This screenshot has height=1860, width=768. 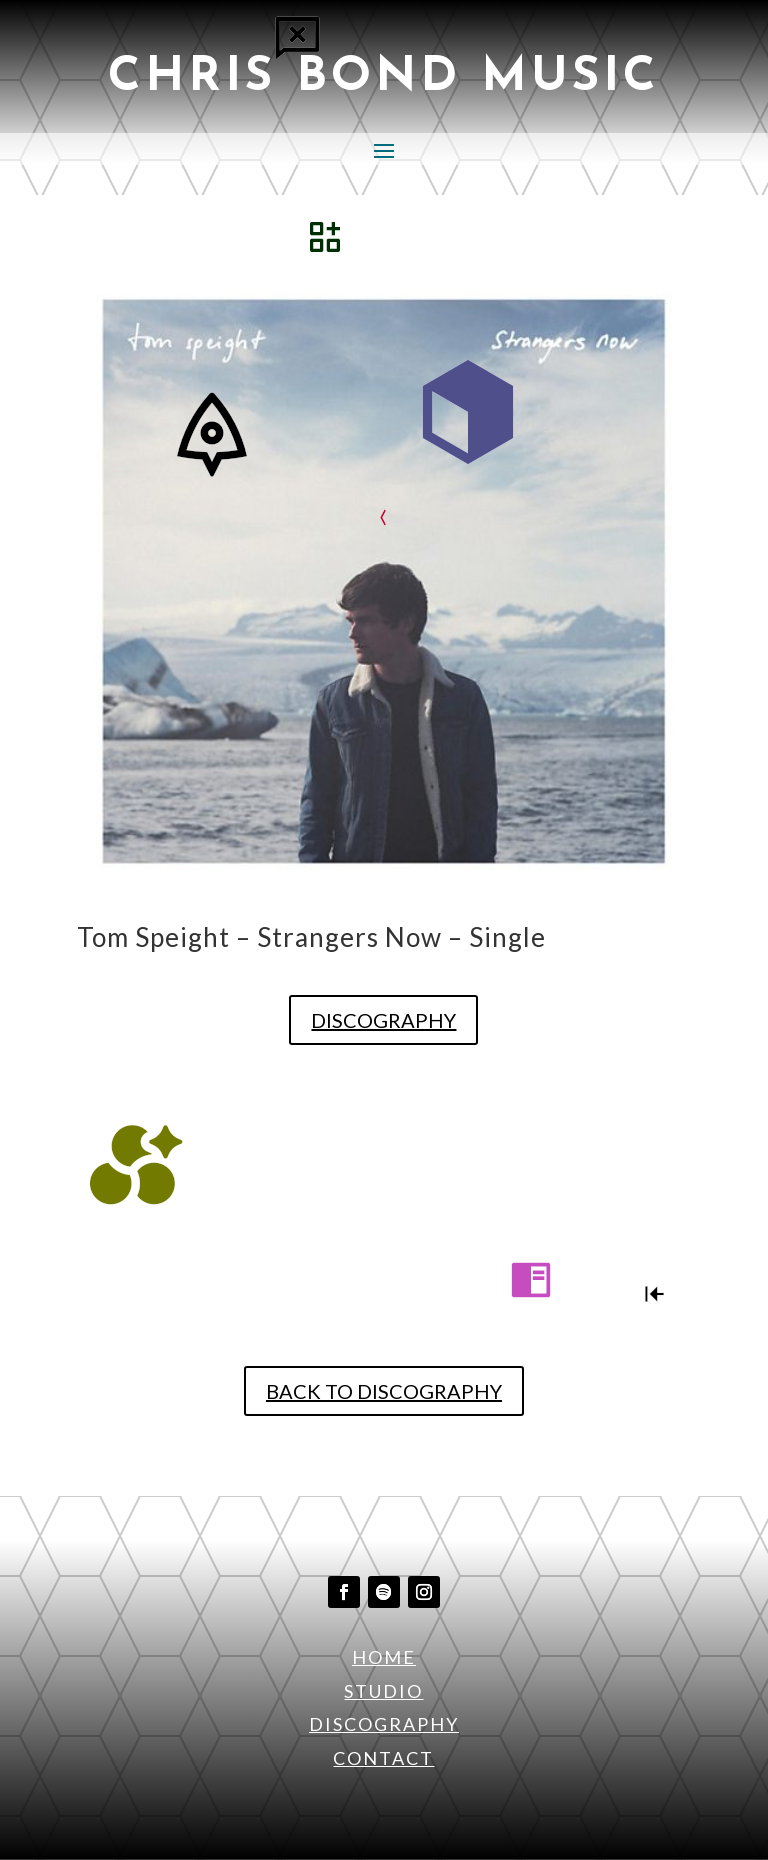 I want to click on delete a conversation, so click(x=297, y=36).